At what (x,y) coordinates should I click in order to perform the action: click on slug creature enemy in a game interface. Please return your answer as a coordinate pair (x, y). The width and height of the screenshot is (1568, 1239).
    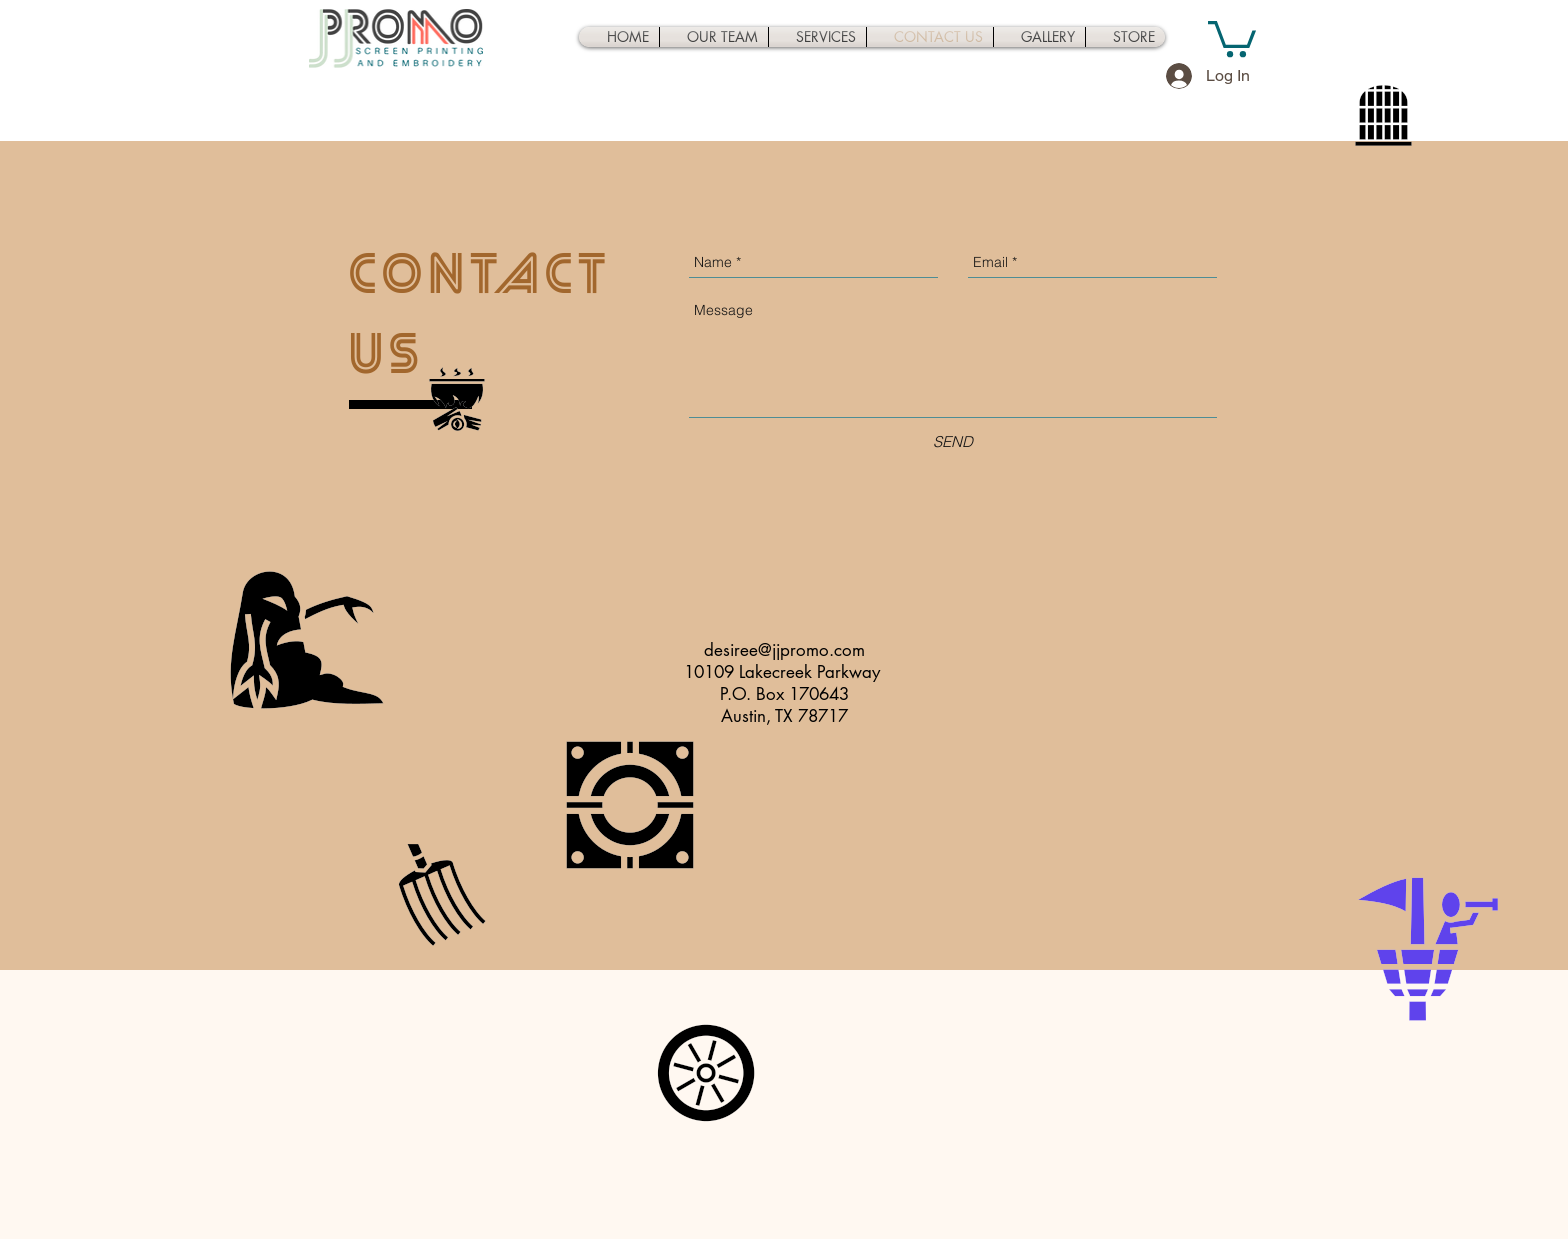
    Looking at the image, I should click on (307, 640).